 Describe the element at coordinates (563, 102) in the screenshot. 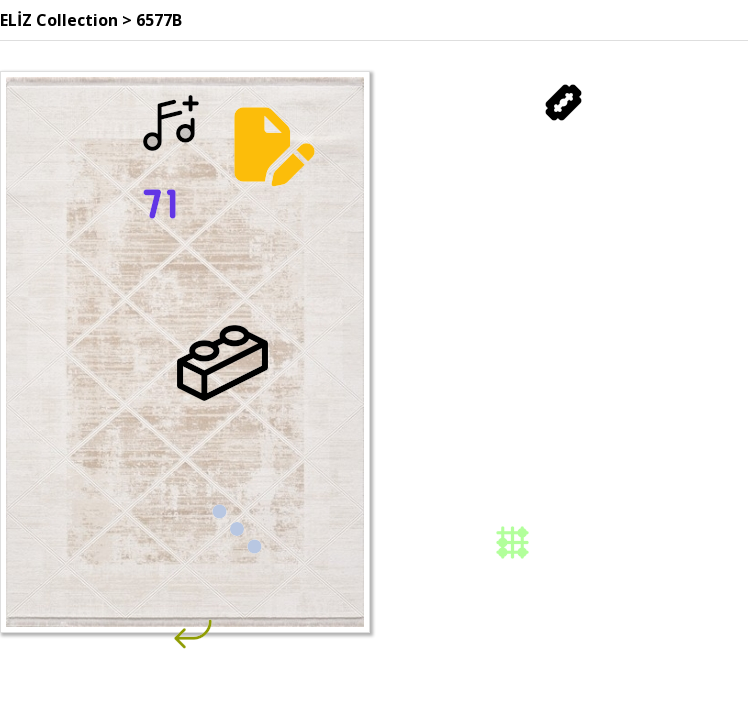

I see `razor blade tool icon` at that location.